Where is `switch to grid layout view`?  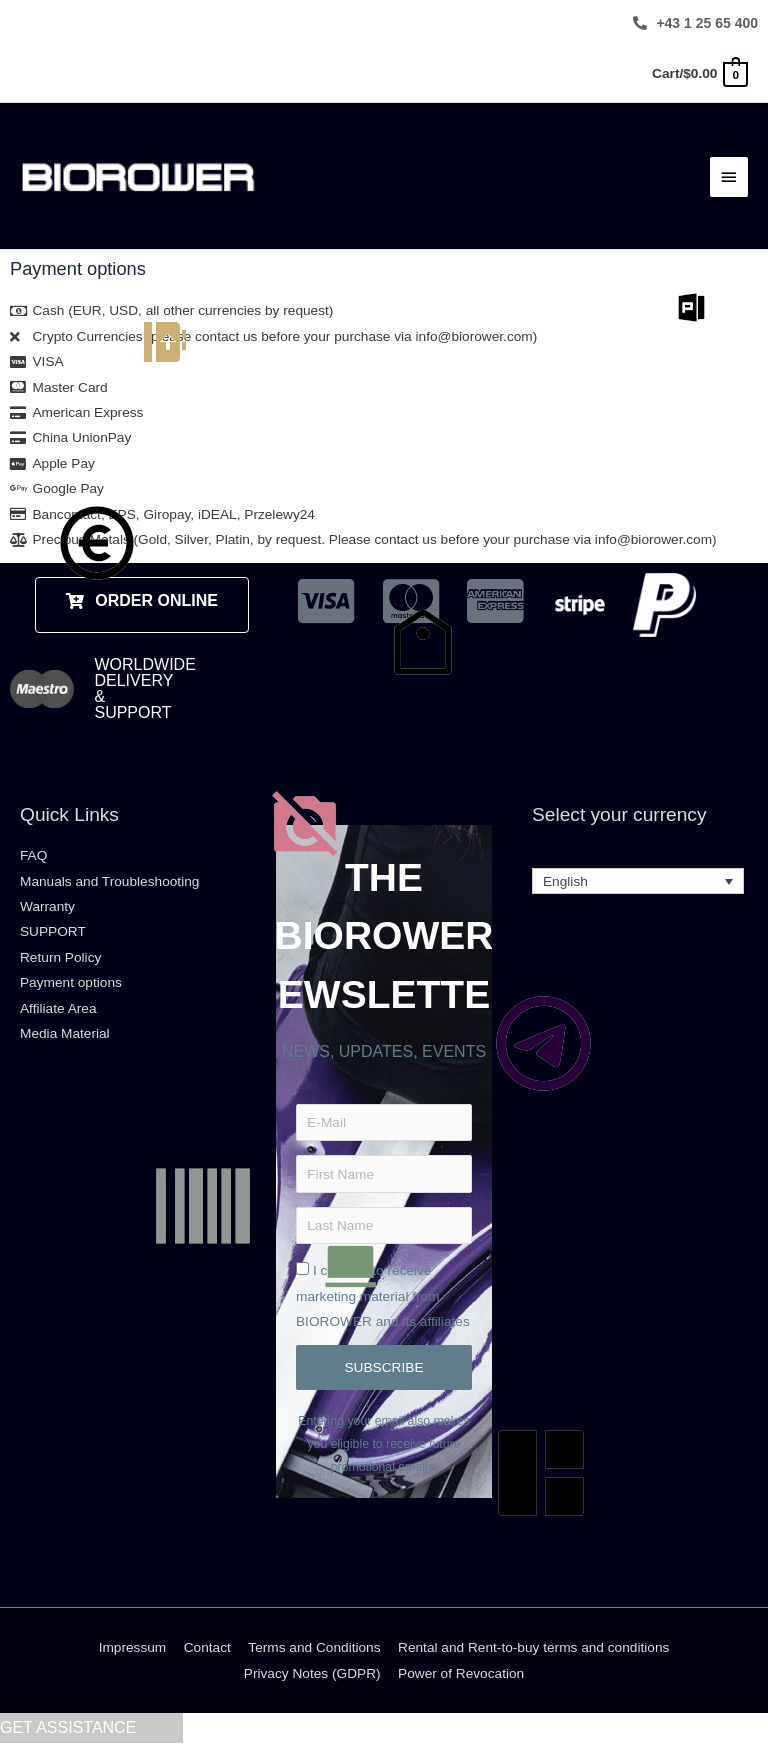 switch to grid layout view is located at coordinates (541, 1473).